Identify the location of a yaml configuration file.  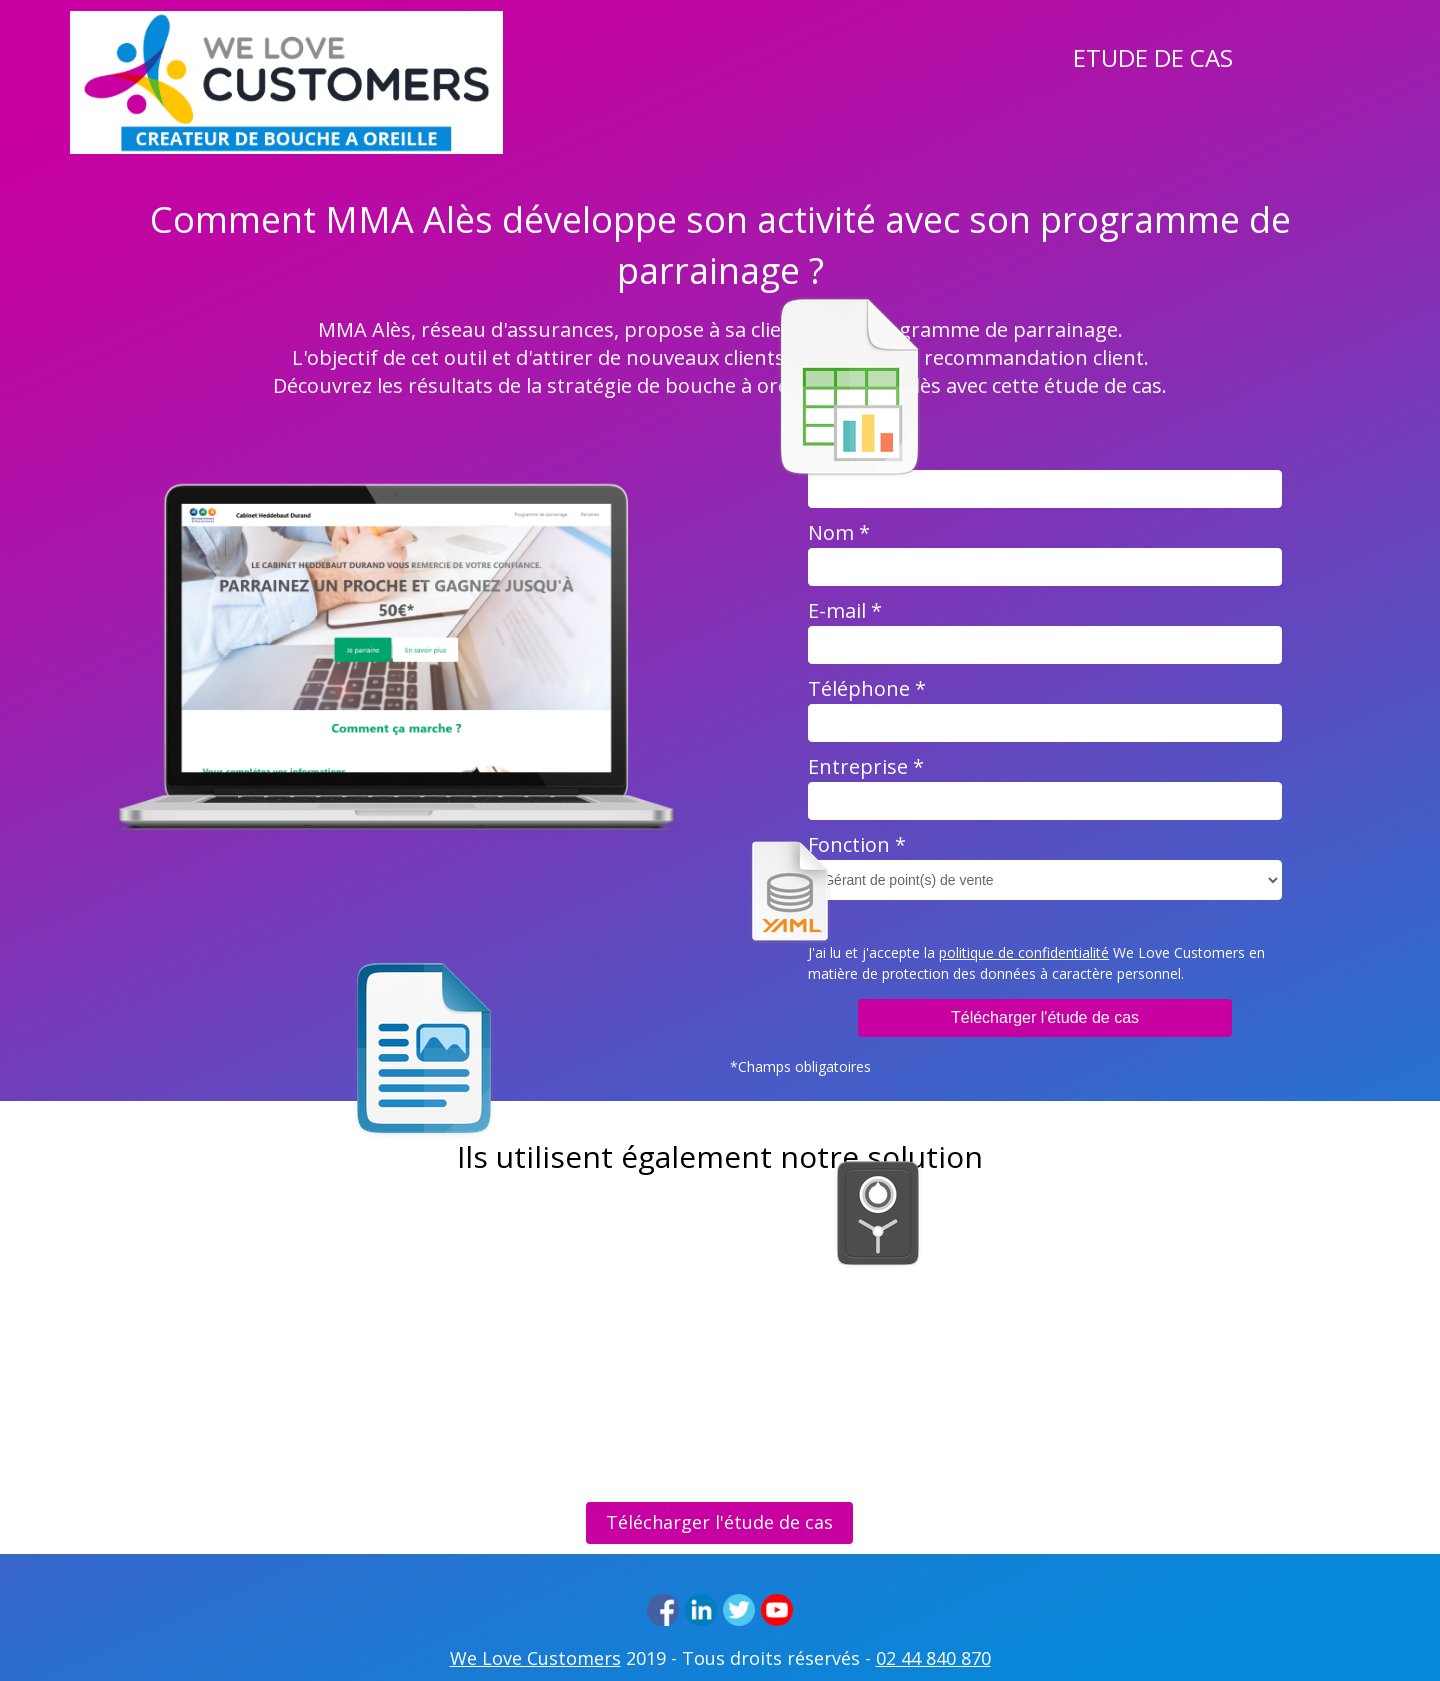
(790, 893).